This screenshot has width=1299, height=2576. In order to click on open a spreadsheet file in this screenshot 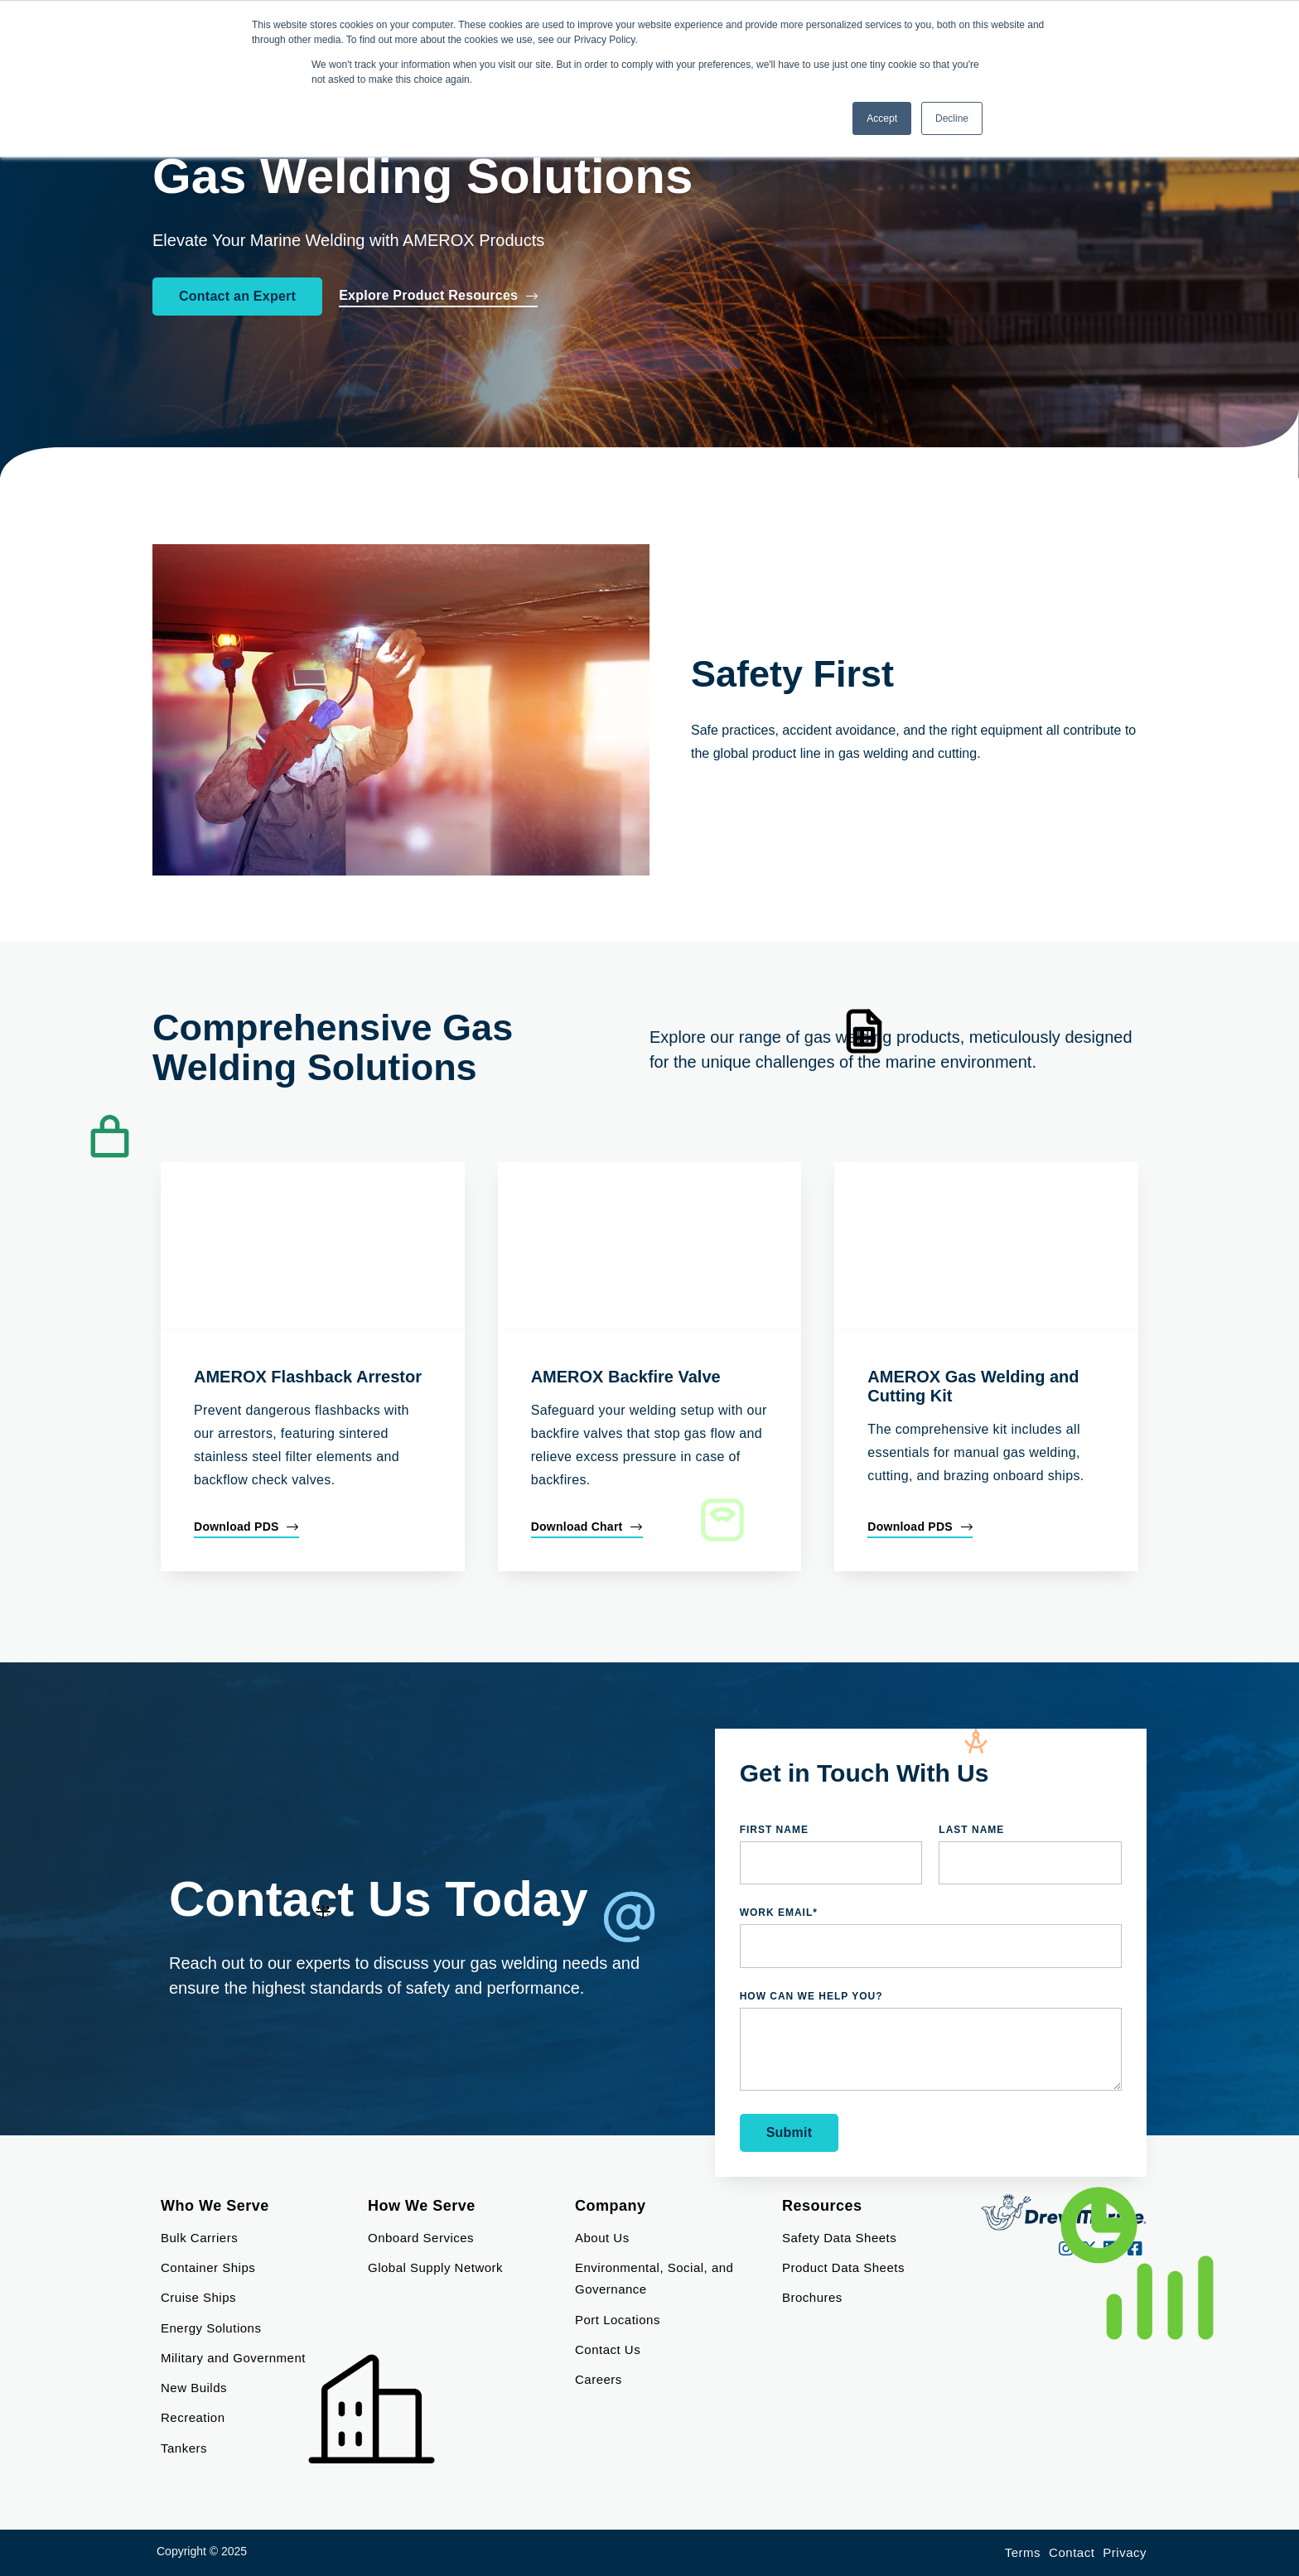, I will do `click(864, 1031)`.